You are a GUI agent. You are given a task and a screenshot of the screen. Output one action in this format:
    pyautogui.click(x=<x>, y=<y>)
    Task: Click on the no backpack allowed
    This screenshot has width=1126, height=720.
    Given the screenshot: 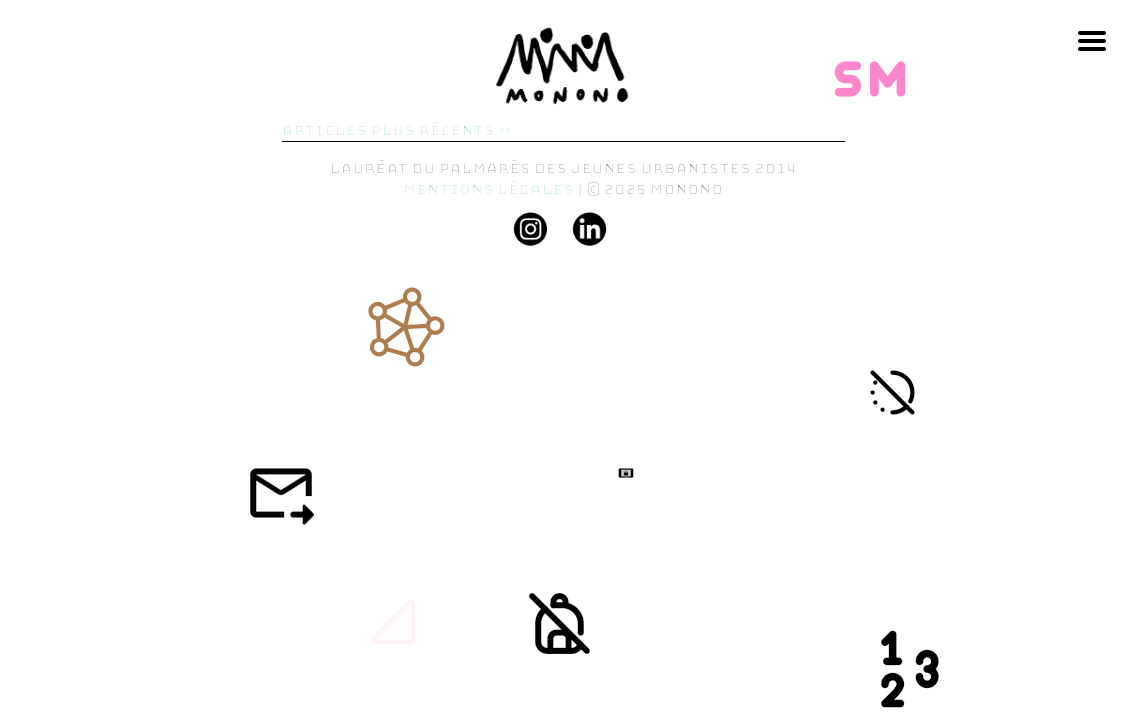 What is the action you would take?
    pyautogui.click(x=559, y=623)
    